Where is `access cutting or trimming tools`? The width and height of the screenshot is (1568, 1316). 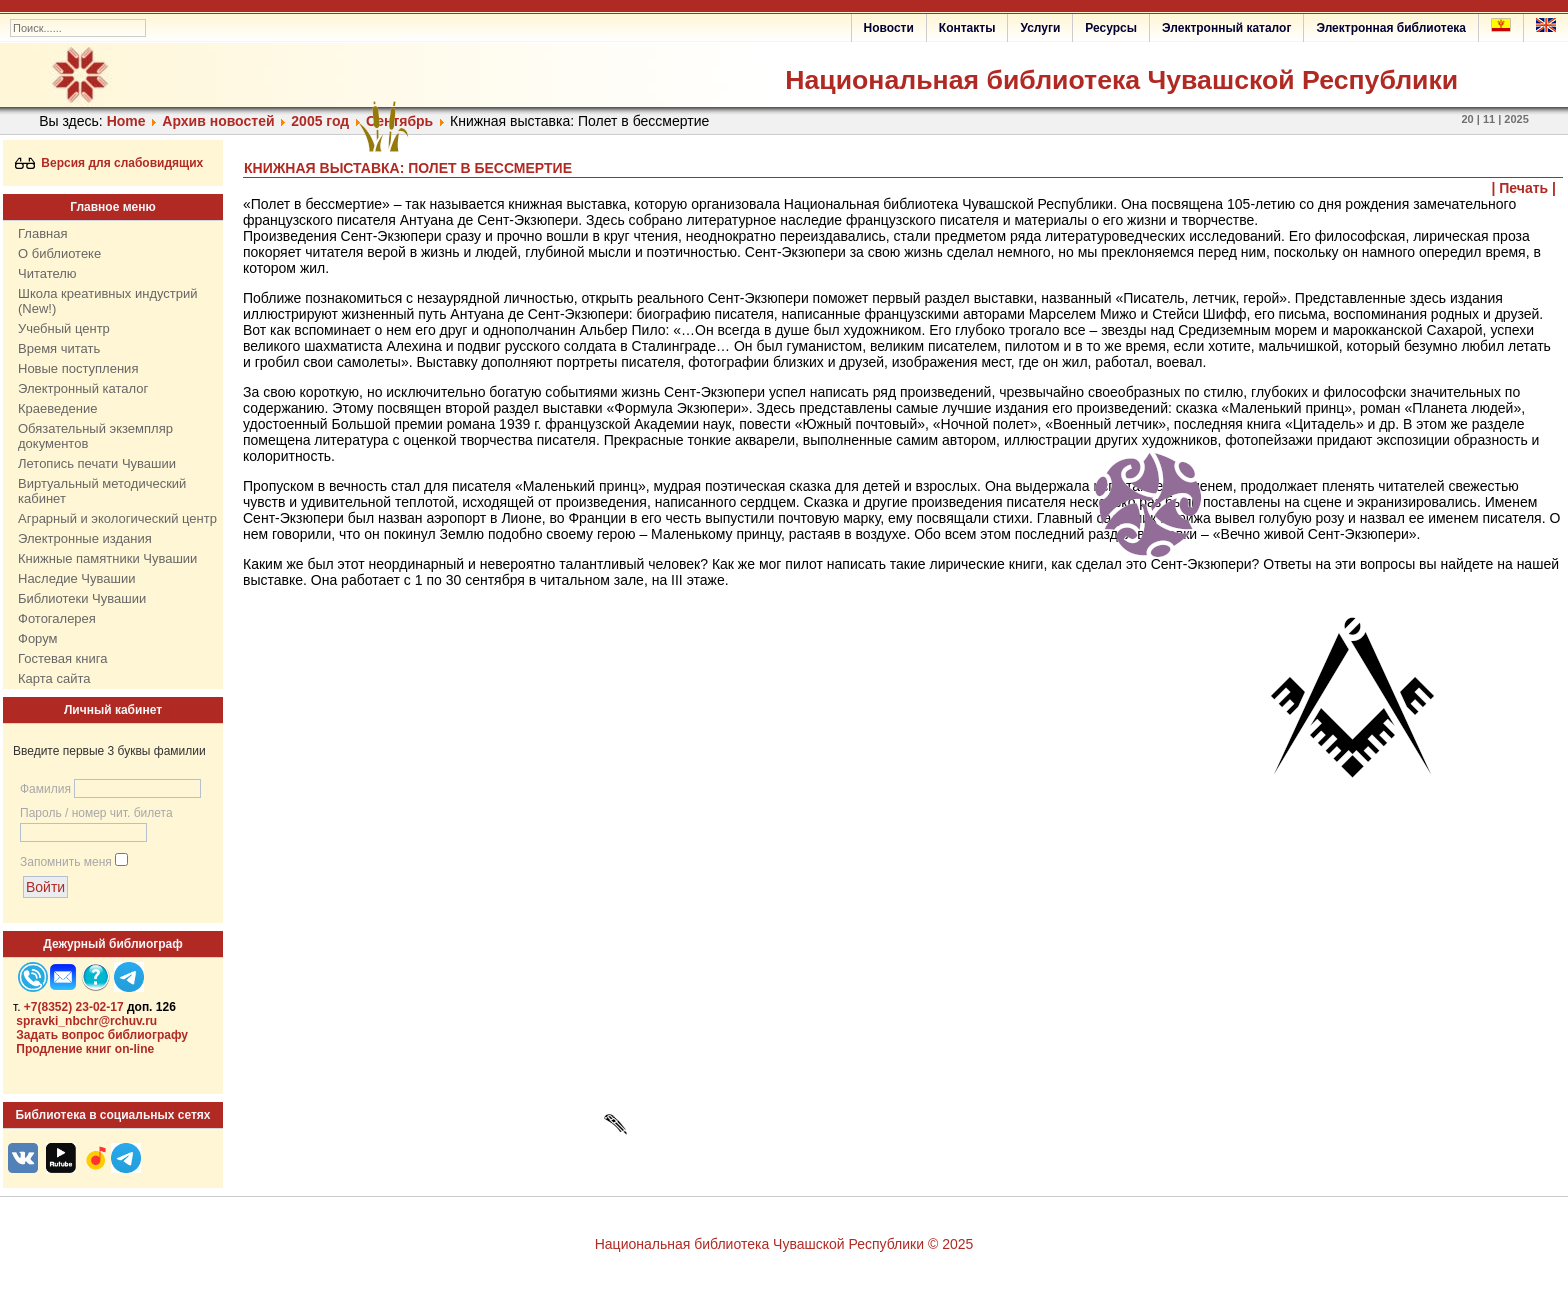 access cutting or trimming tools is located at coordinates (615, 1124).